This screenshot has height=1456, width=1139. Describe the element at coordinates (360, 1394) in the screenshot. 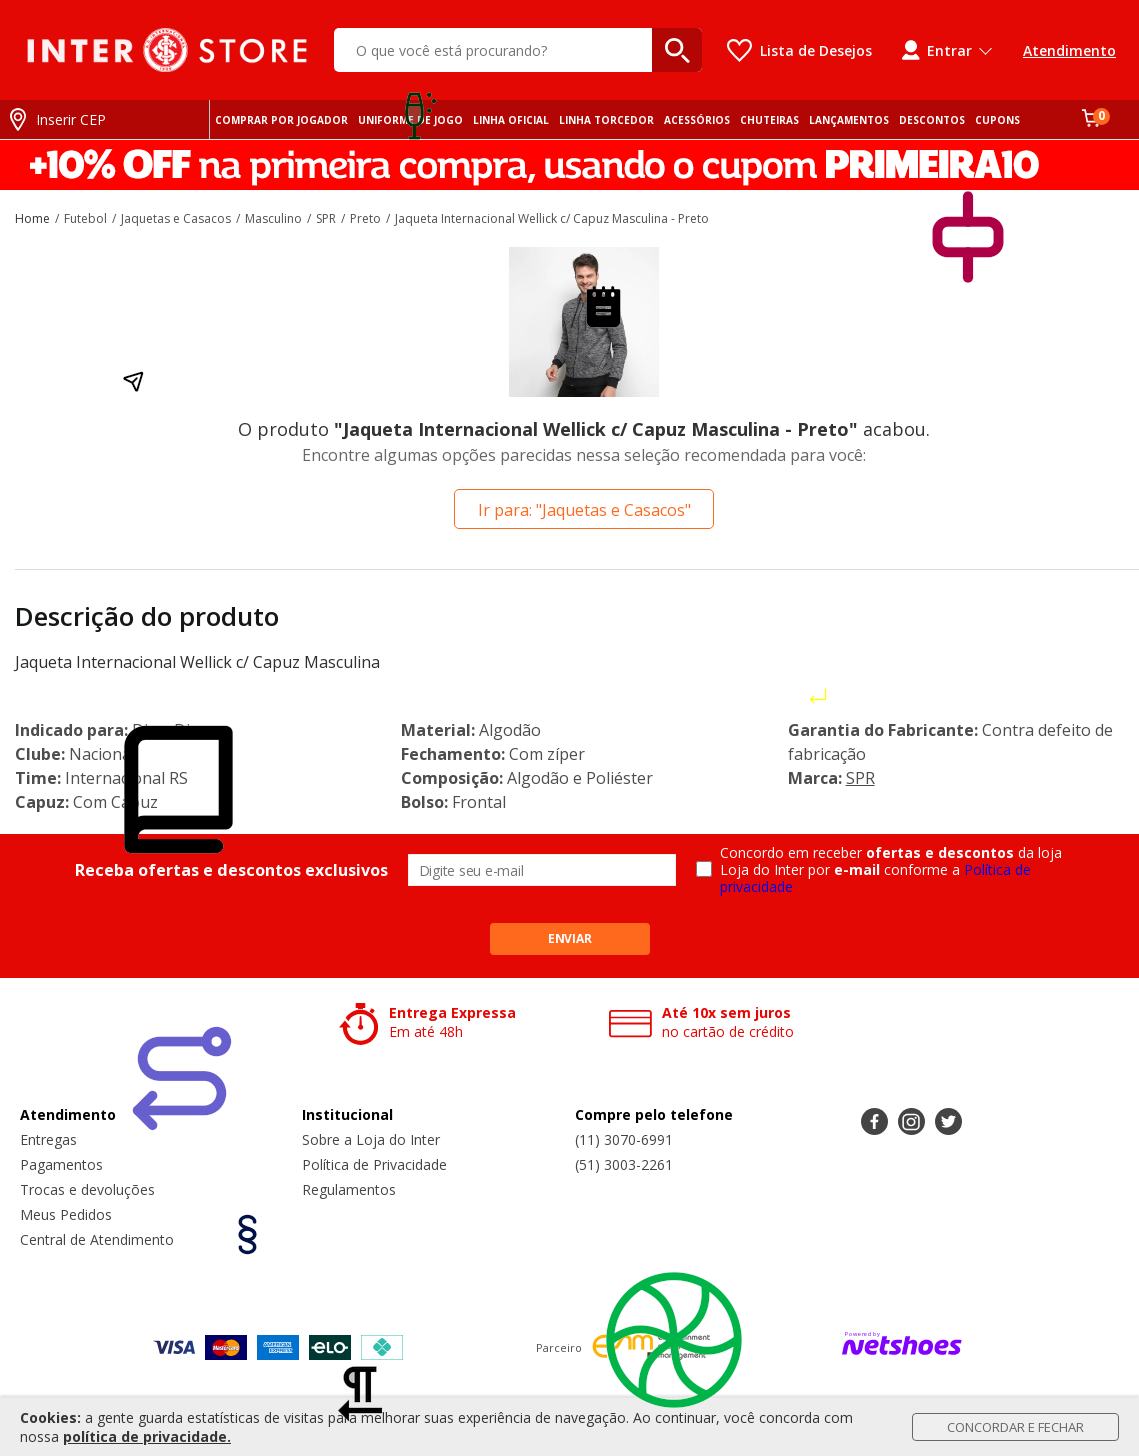

I see `switch text direction to right-to-left` at that location.